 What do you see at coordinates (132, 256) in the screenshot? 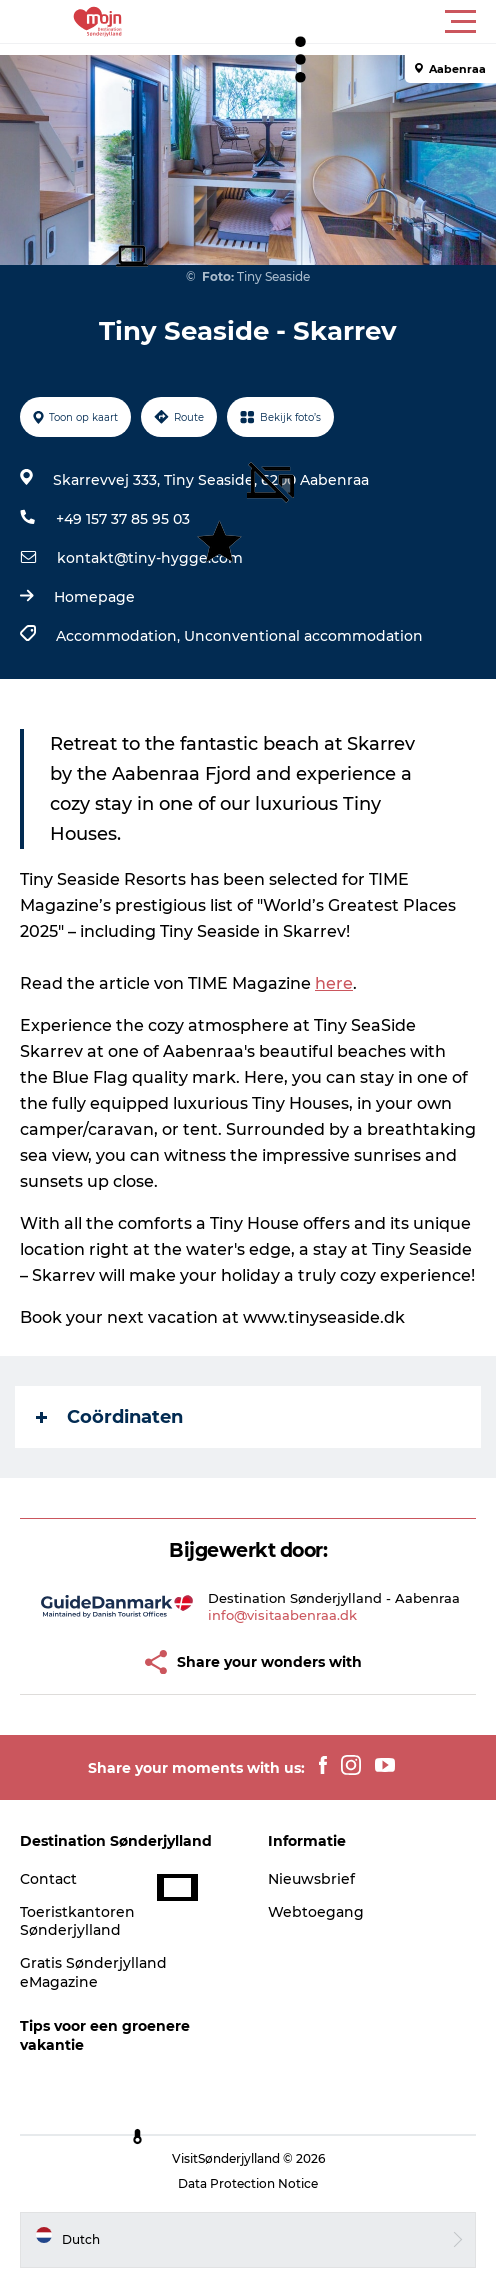
I see `access laptop or computer settings` at bounding box center [132, 256].